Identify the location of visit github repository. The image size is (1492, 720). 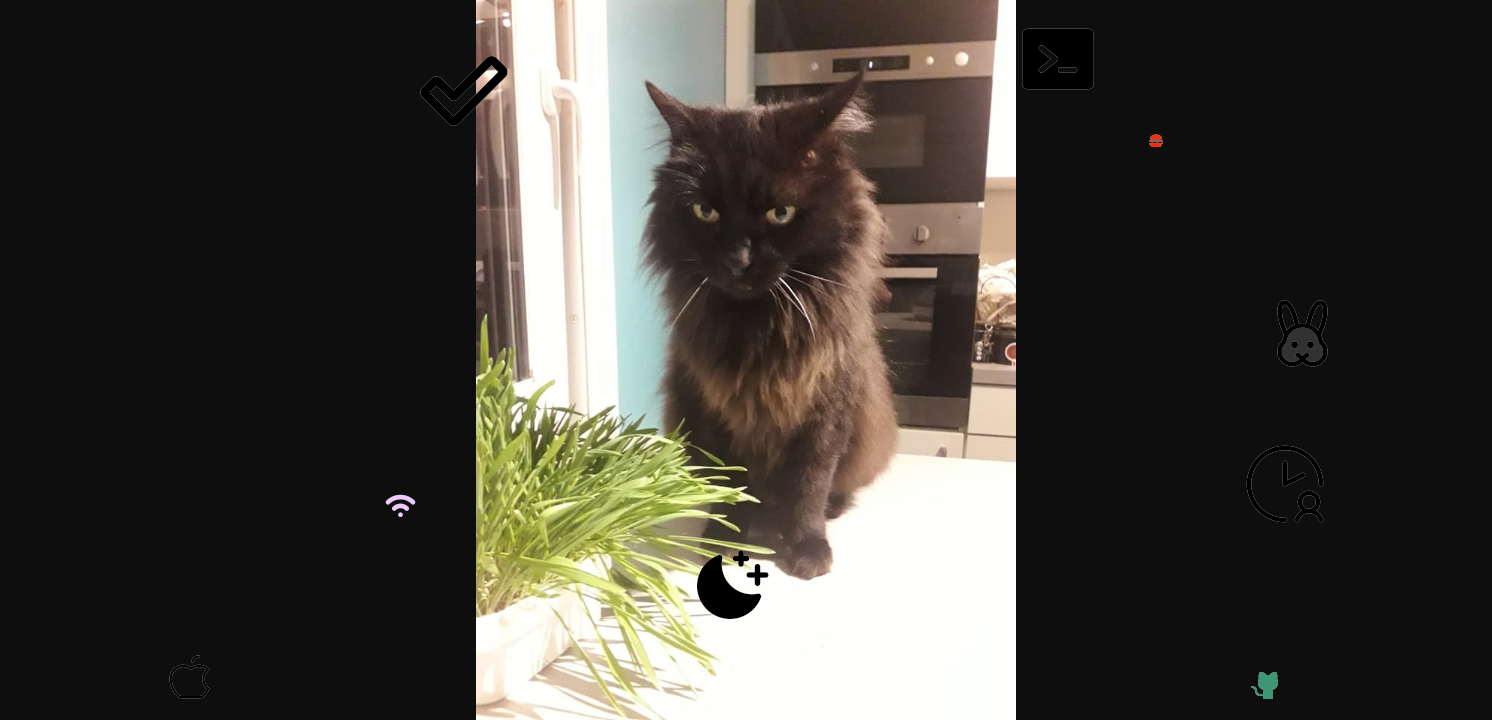
(1267, 685).